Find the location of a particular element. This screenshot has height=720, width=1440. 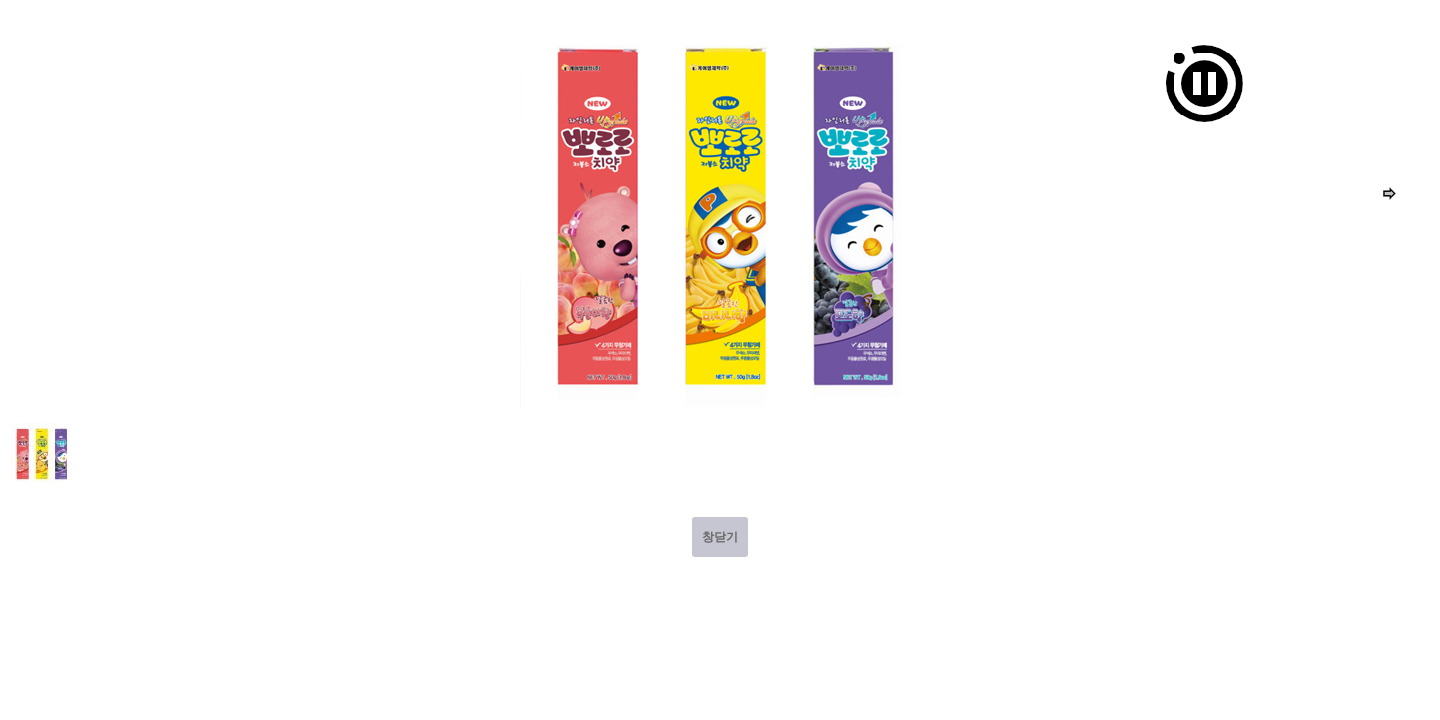

pause motion photo playback is located at coordinates (1204, 83).